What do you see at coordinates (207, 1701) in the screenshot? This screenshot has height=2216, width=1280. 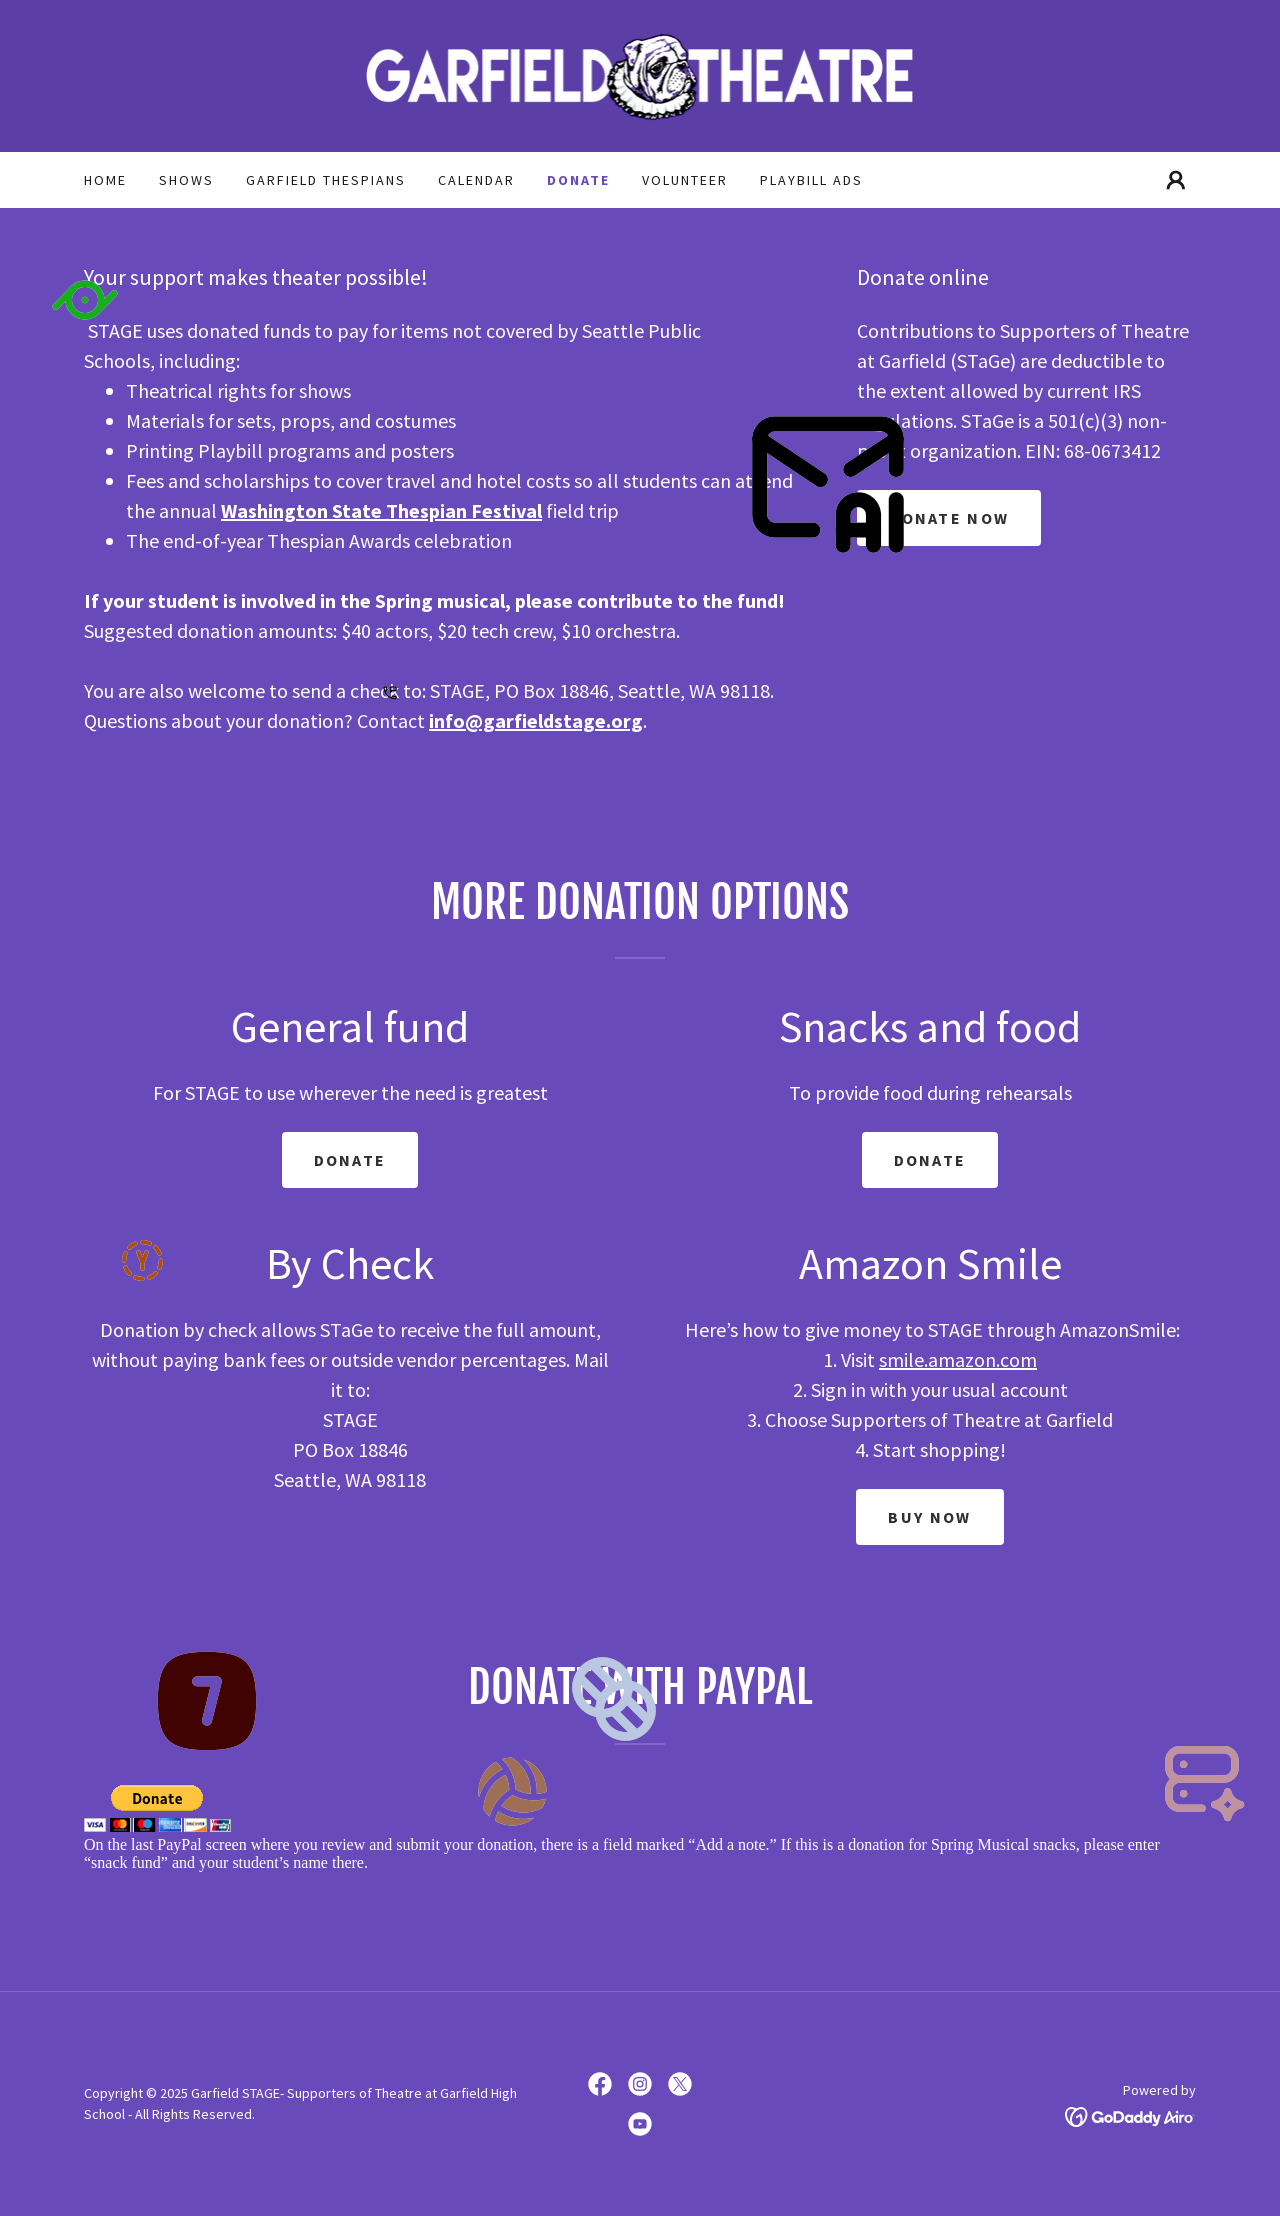 I see `indicates item number 7 in a list or sequence` at bounding box center [207, 1701].